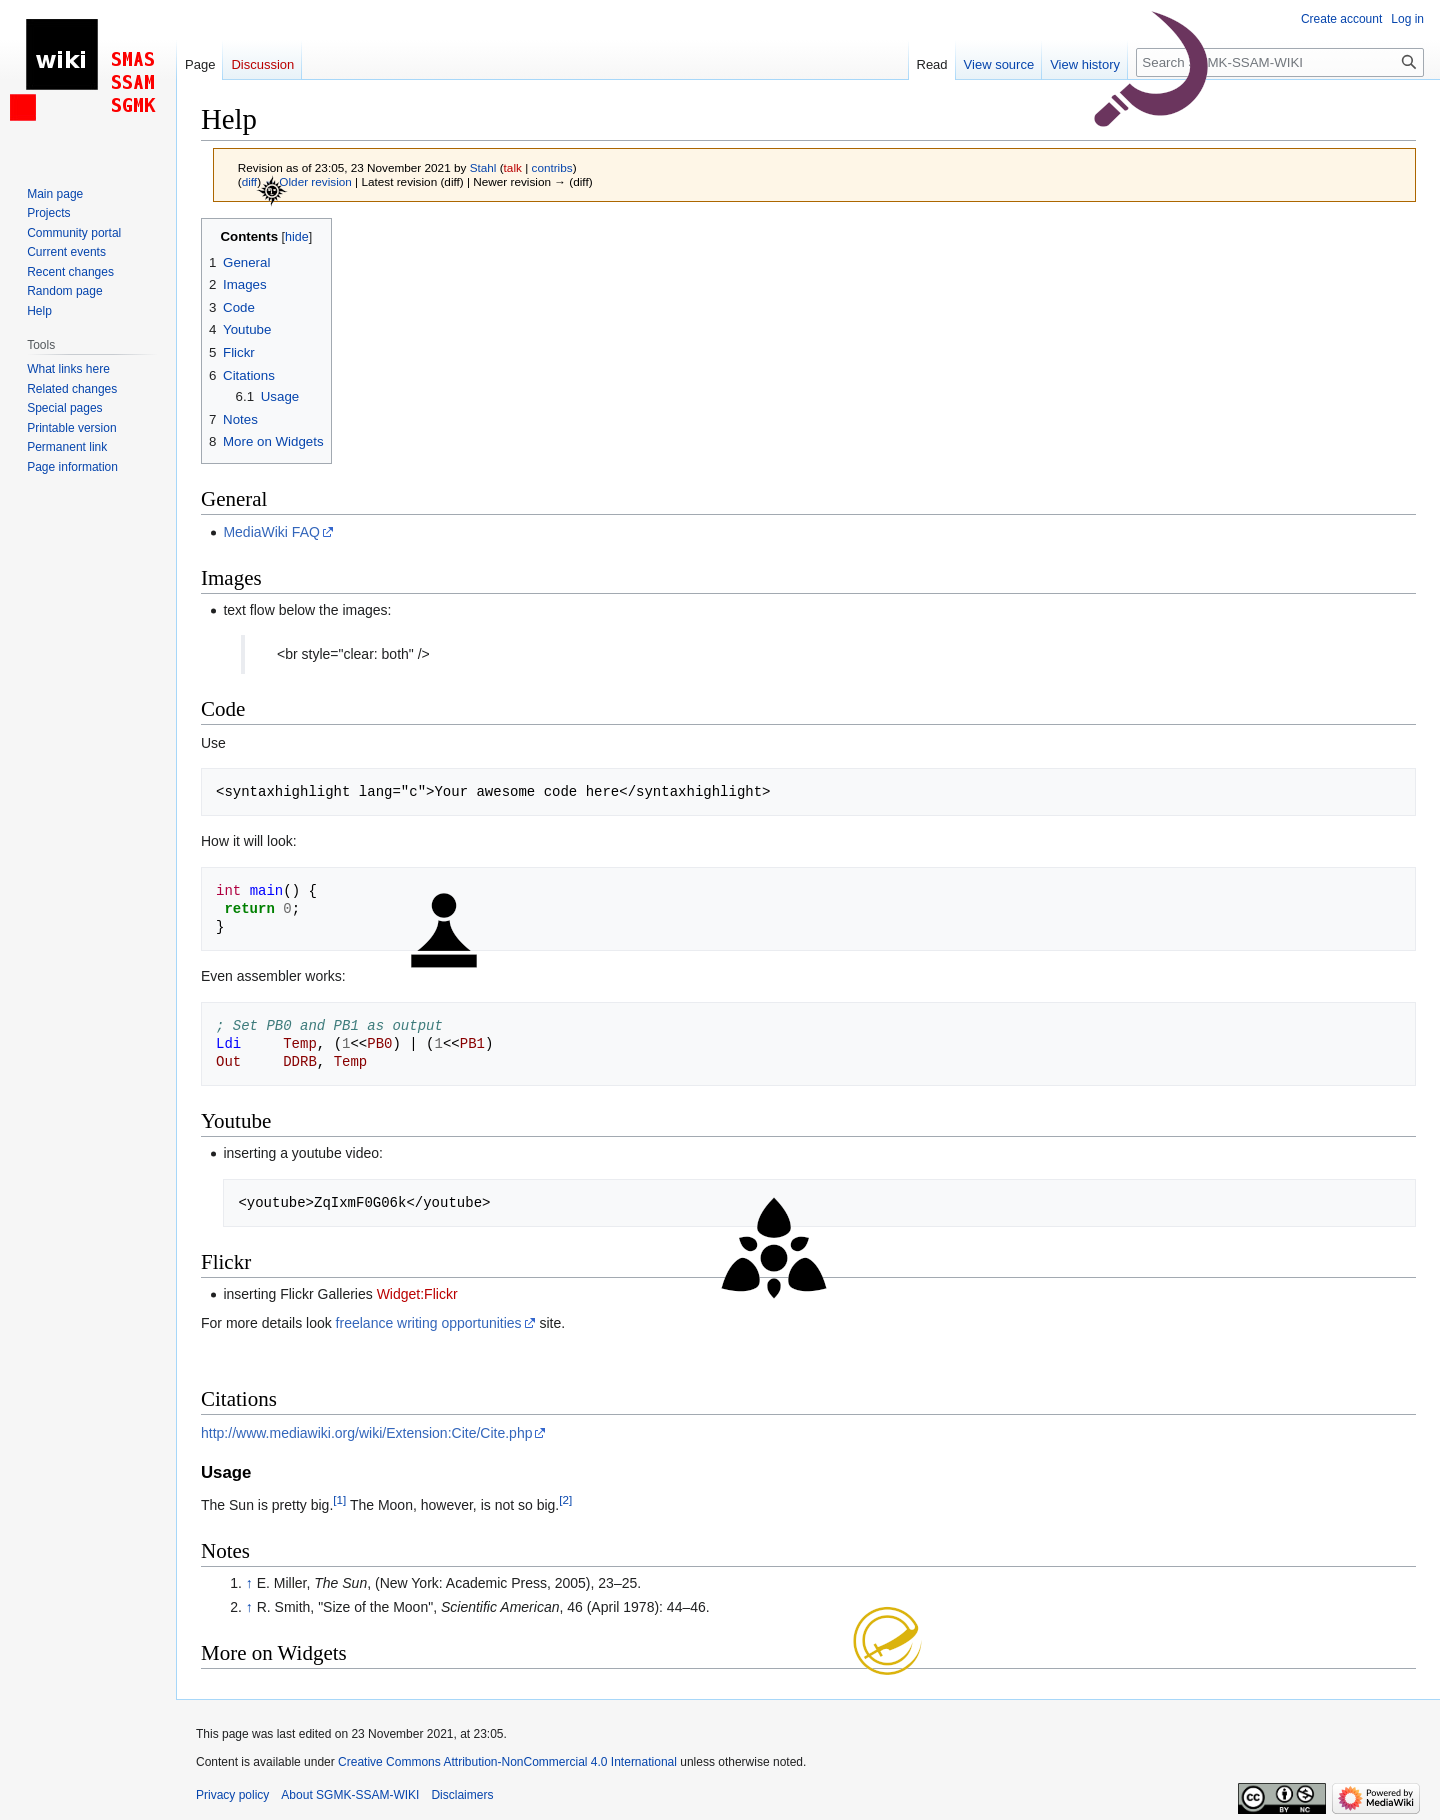 The height and width of the screenshot is (1820, 1440). Describe the element at coordinates (887, 1641) in the screenshot. I see `activate spin attack or special sword ability` at that location.